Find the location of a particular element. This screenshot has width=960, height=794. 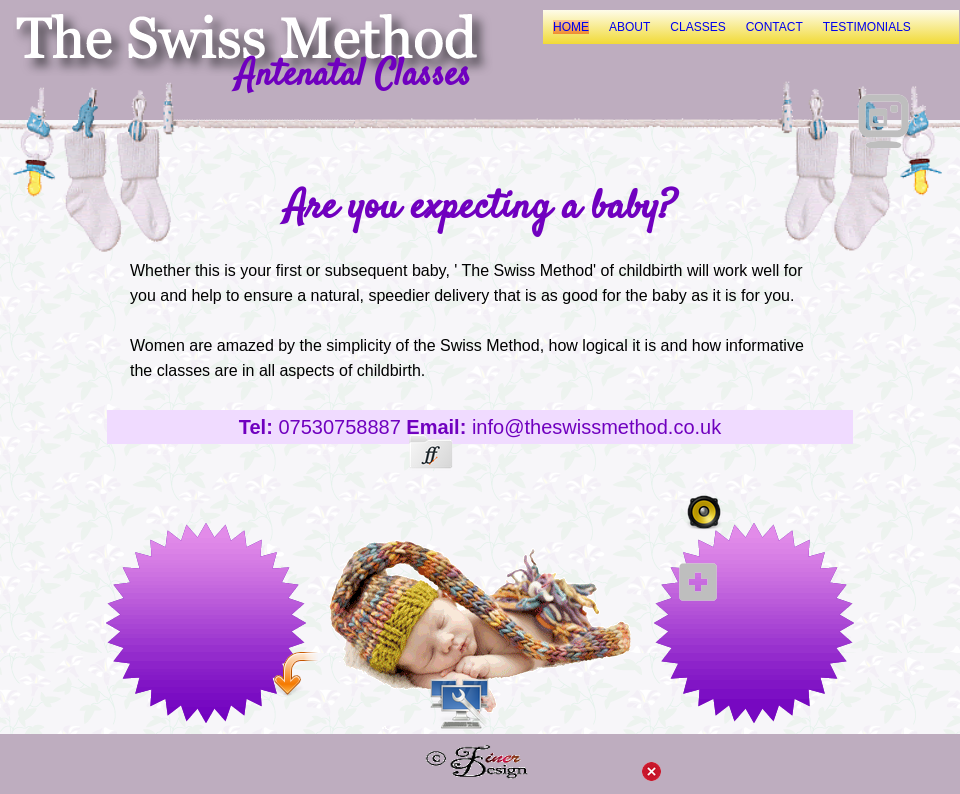

dismiss or cancel a dialog is located at coordinates (651, 771).